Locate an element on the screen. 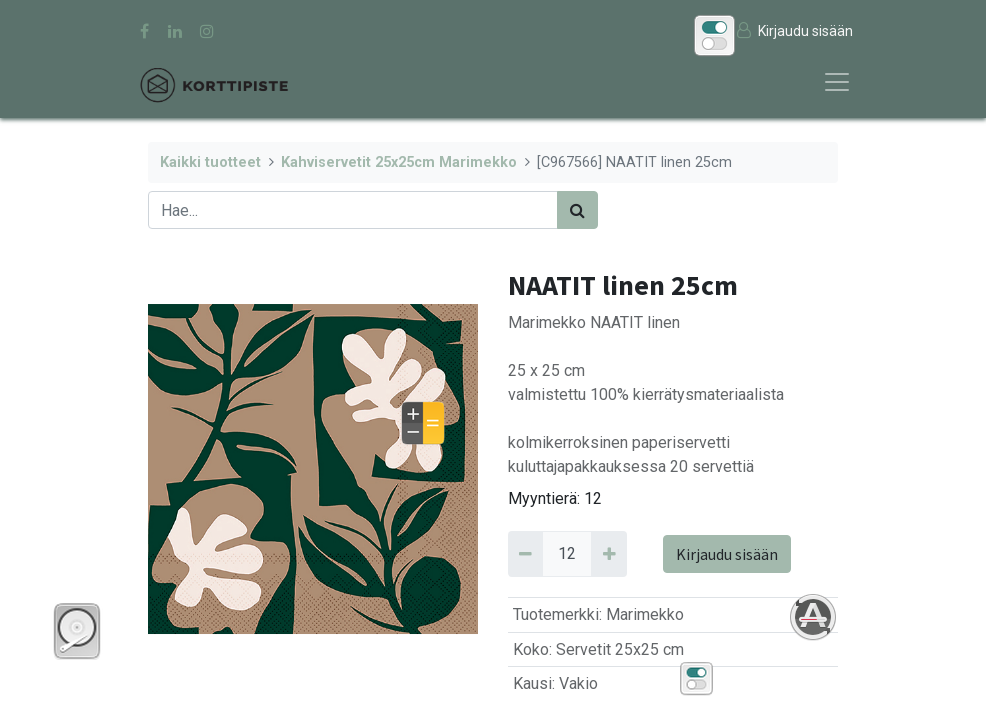 This screenshot has width=986, height=720. open disk utility application is located at coordinates (77, 631).